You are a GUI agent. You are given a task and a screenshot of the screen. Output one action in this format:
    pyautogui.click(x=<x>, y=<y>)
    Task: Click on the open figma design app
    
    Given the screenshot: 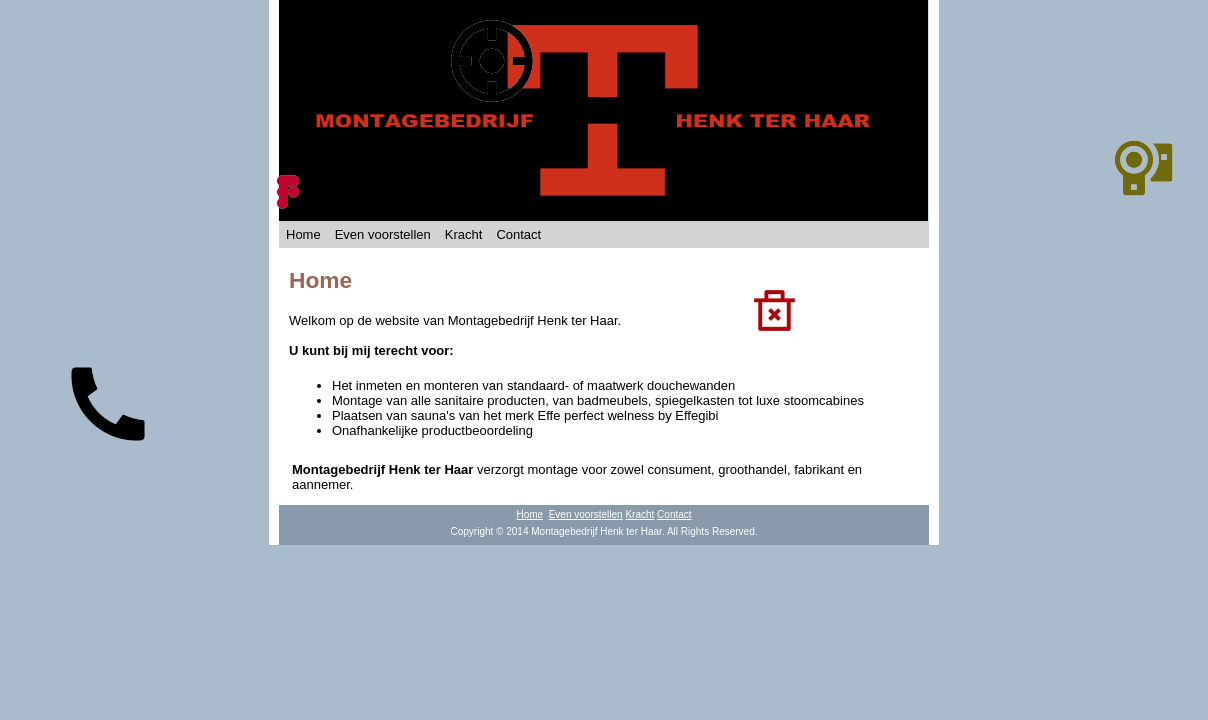 What is the action you would take?
    pyautogui.click(x=288, y=192)
    